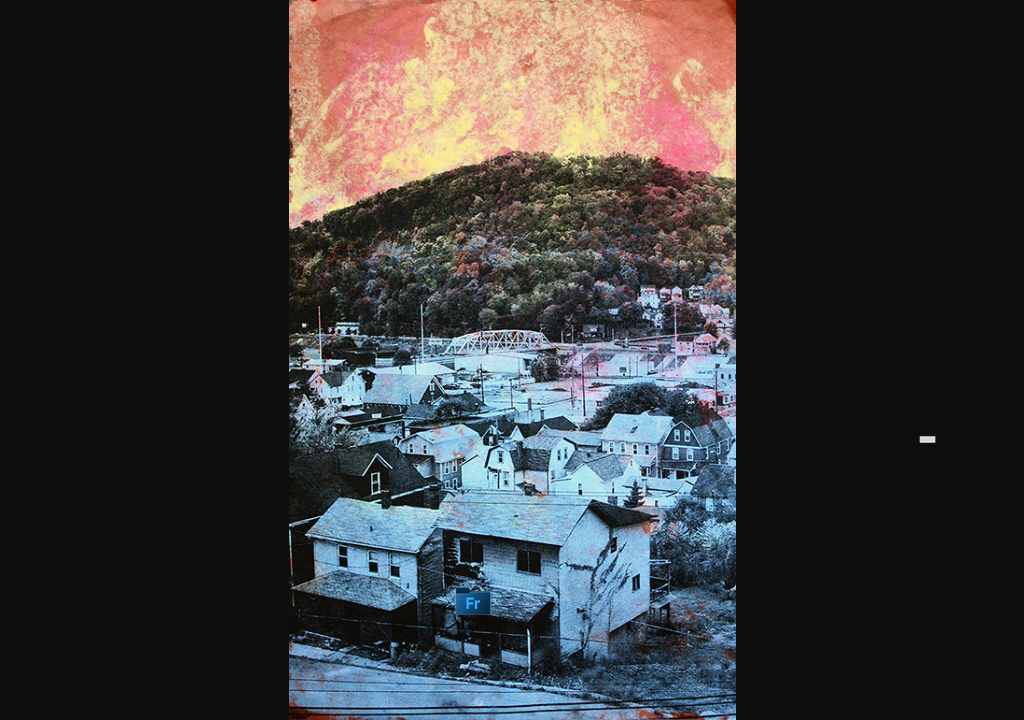 The image size is (1024, 720). I want to click on connect to a bluetooth keyboard, so click(927, 439).